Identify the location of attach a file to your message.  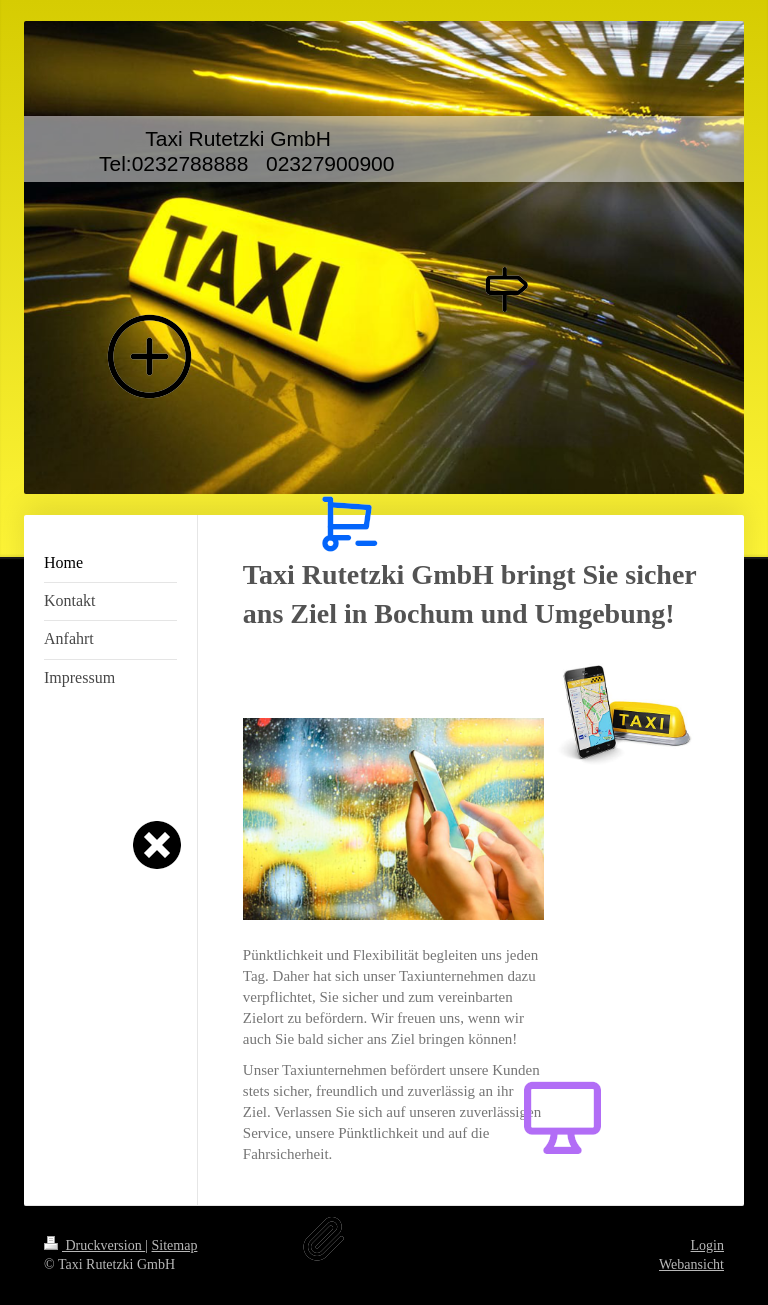
(323, 1238).